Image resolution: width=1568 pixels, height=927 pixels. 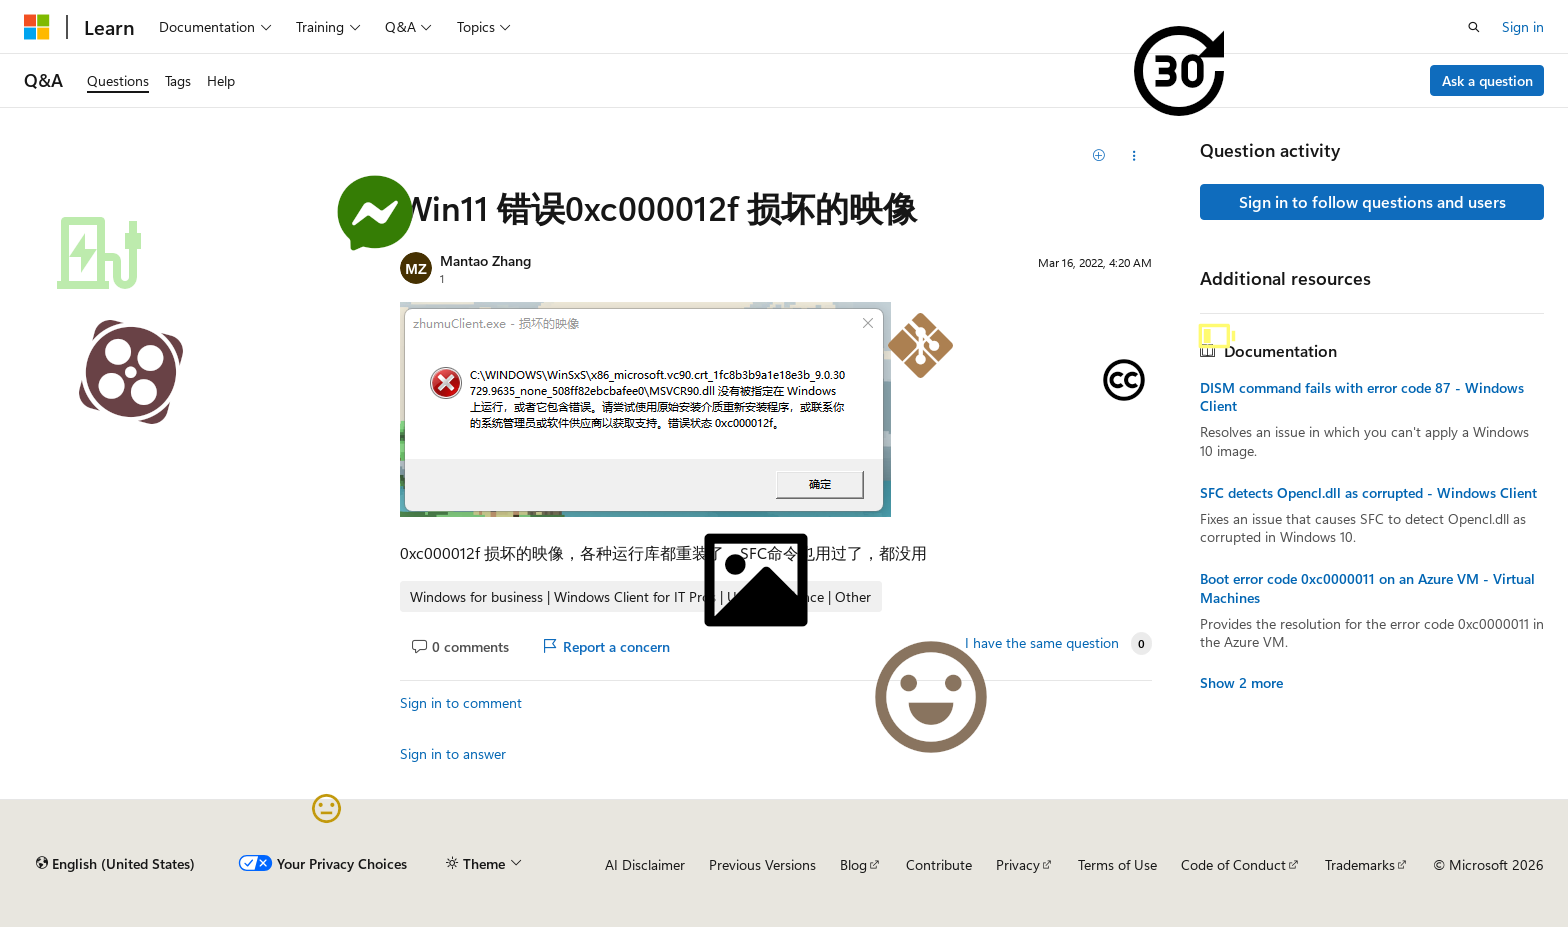 I want to click on open facebook messenger, so click(x=375, y=213).